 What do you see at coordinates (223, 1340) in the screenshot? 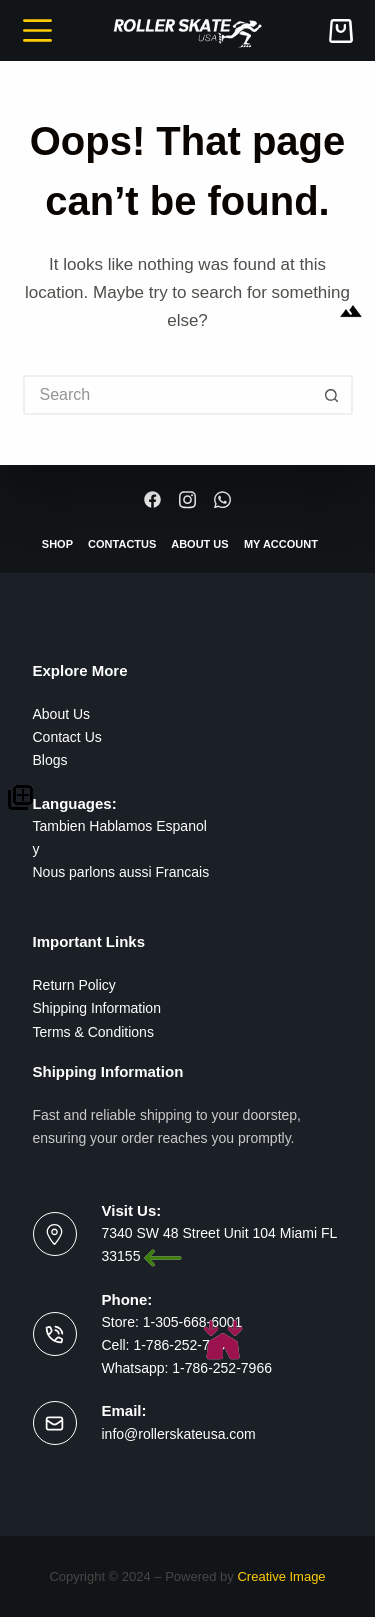
I see `set up camp at this location` at bounding box center [223, 1340].